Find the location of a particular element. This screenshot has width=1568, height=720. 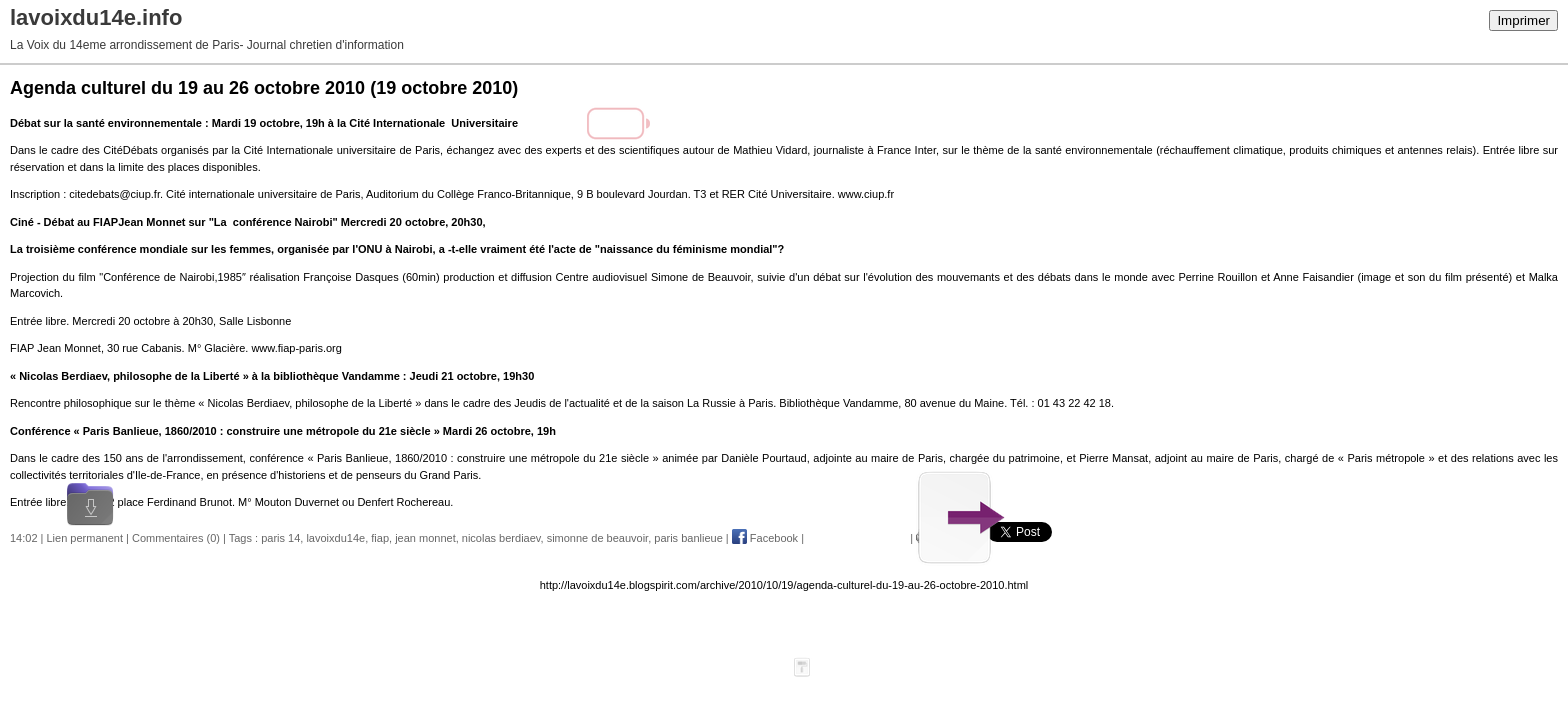

export document to another location is located at coordinates (954, 517).